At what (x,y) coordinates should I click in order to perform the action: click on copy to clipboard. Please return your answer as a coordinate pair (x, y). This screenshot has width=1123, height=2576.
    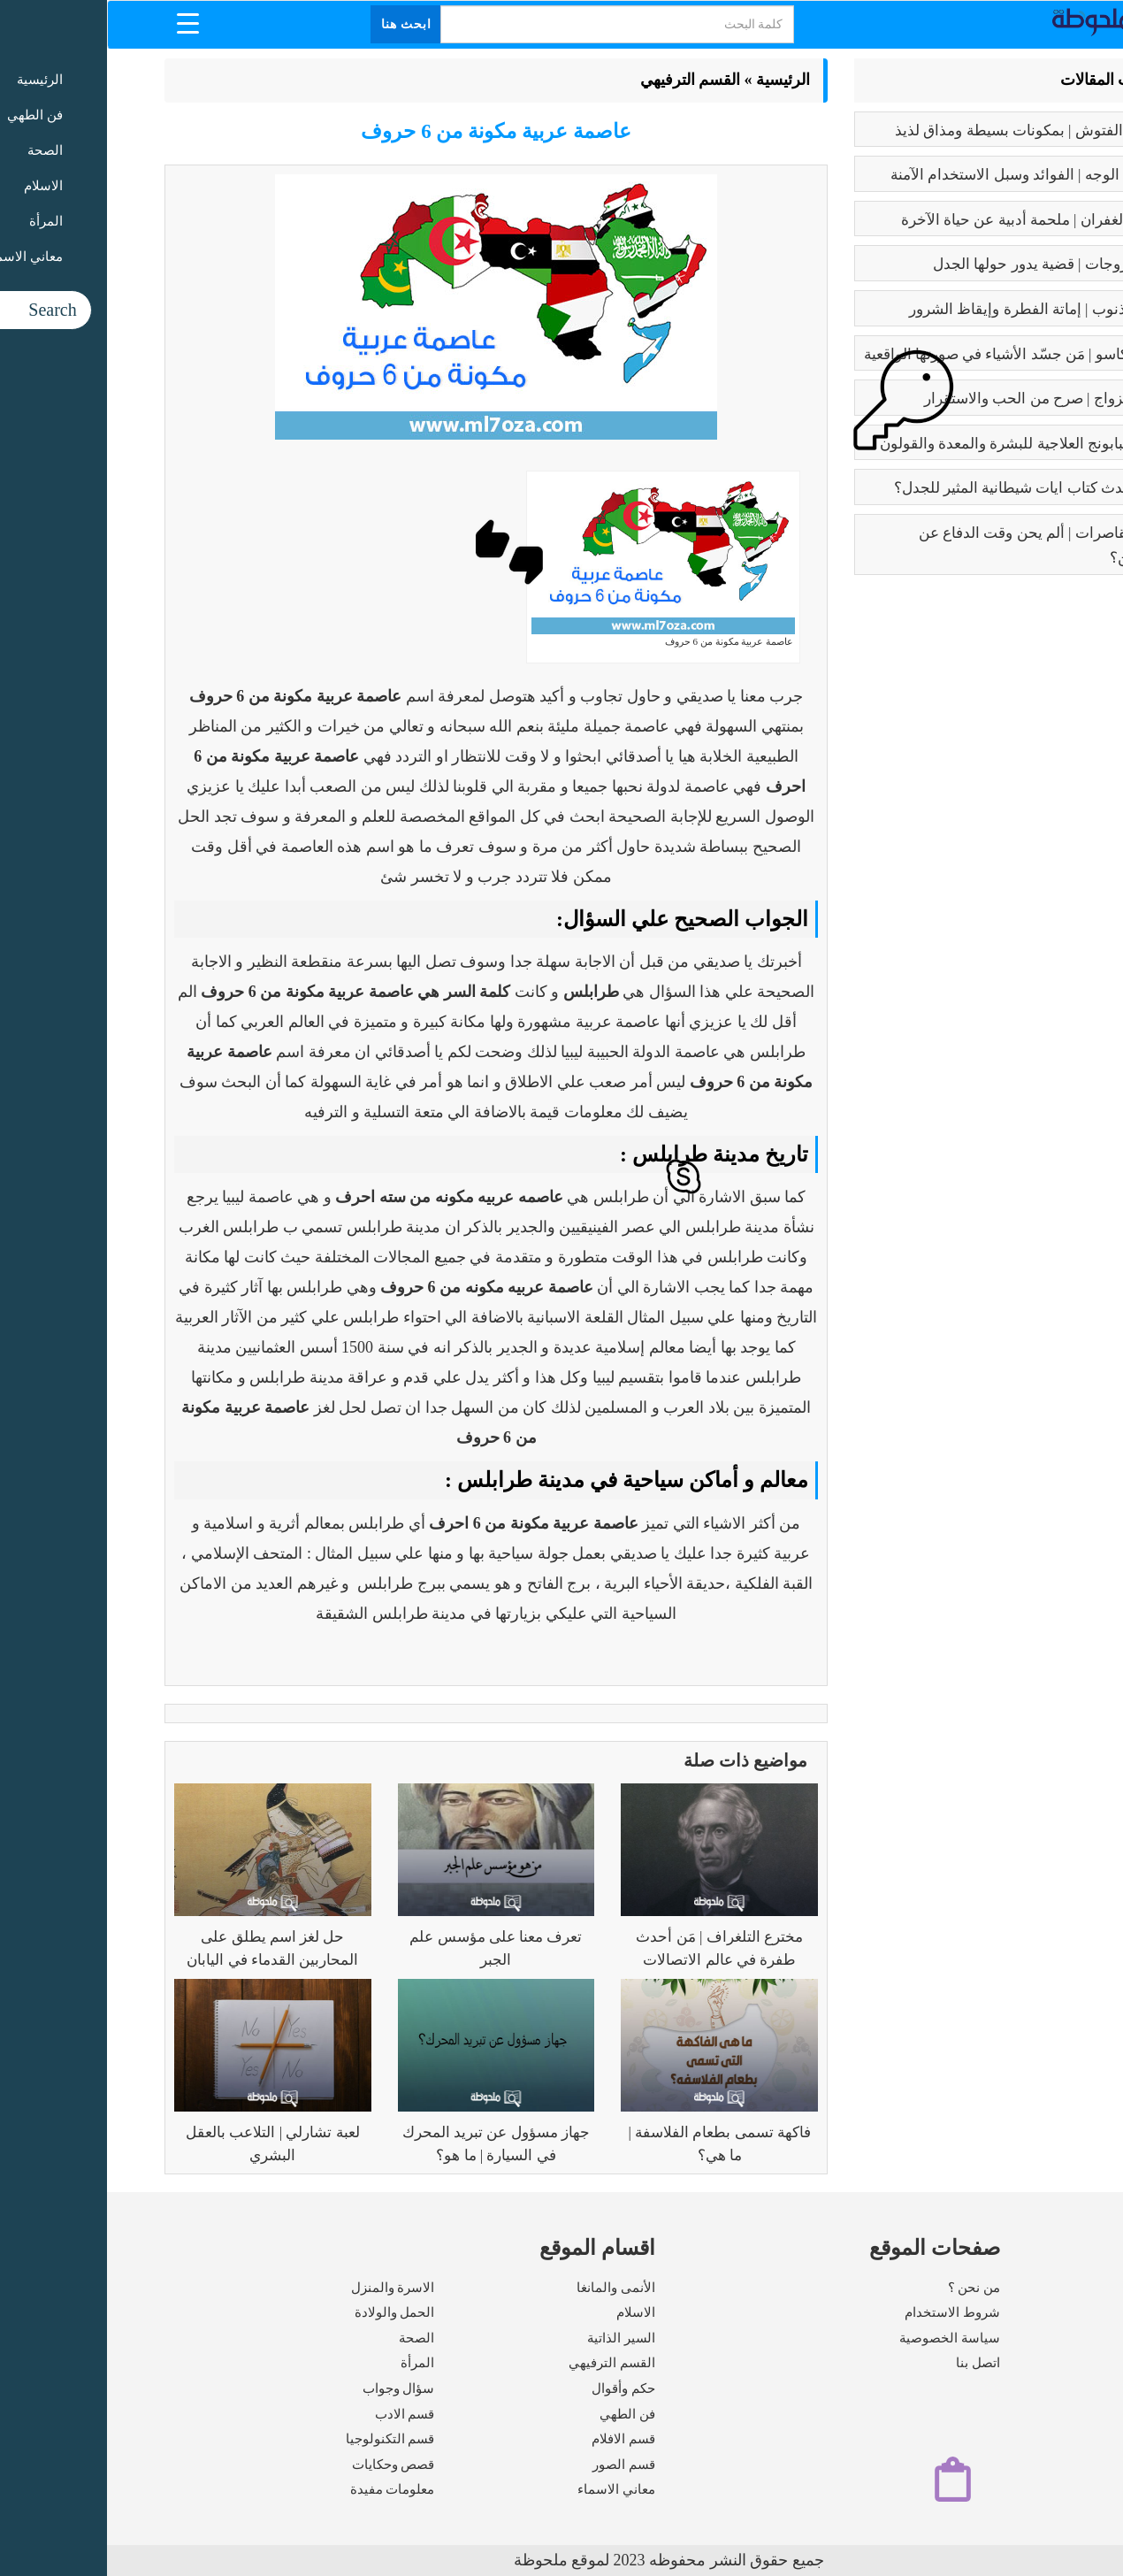
    Looking at the image, I should click on (952, 2479).